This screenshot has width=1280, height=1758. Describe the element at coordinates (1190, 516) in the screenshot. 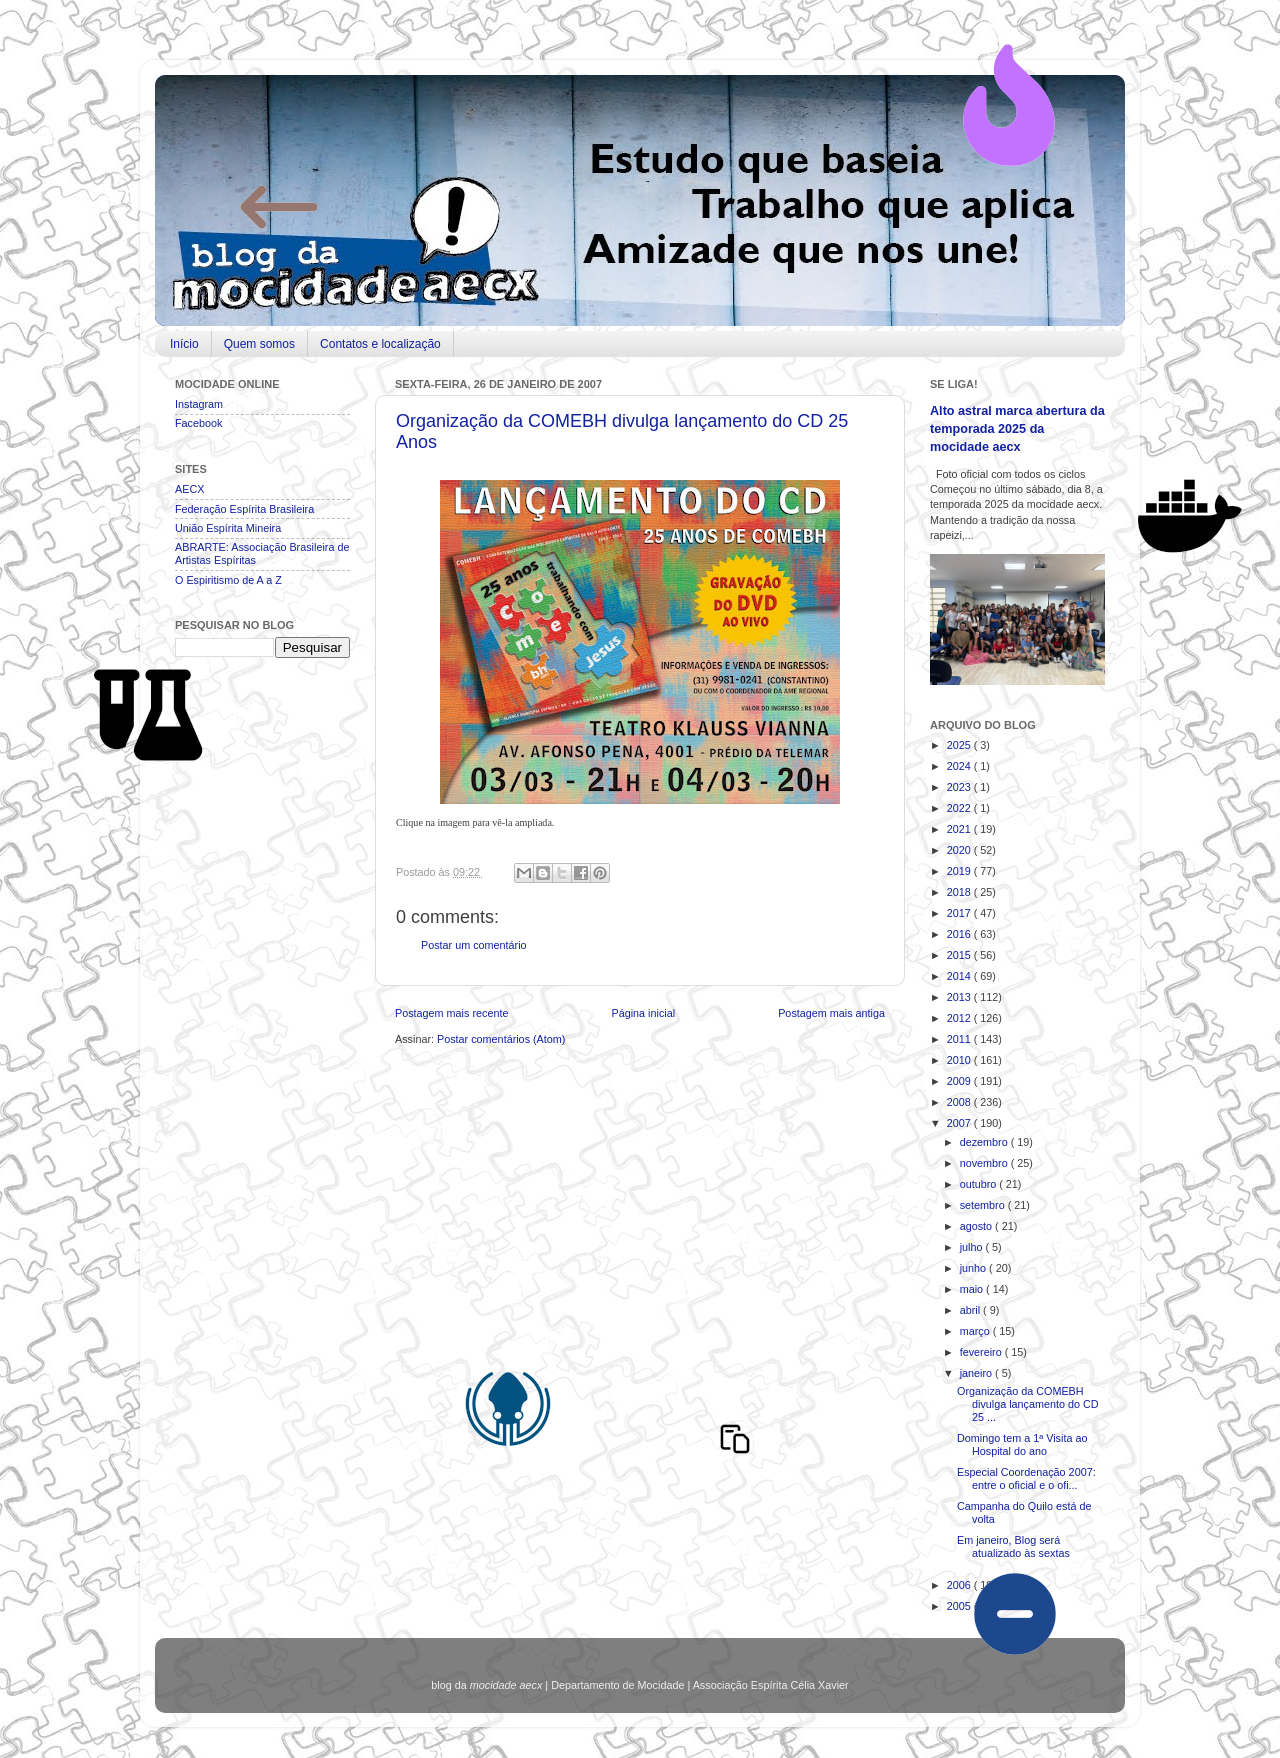

I see `docker container platform logo` at that location.